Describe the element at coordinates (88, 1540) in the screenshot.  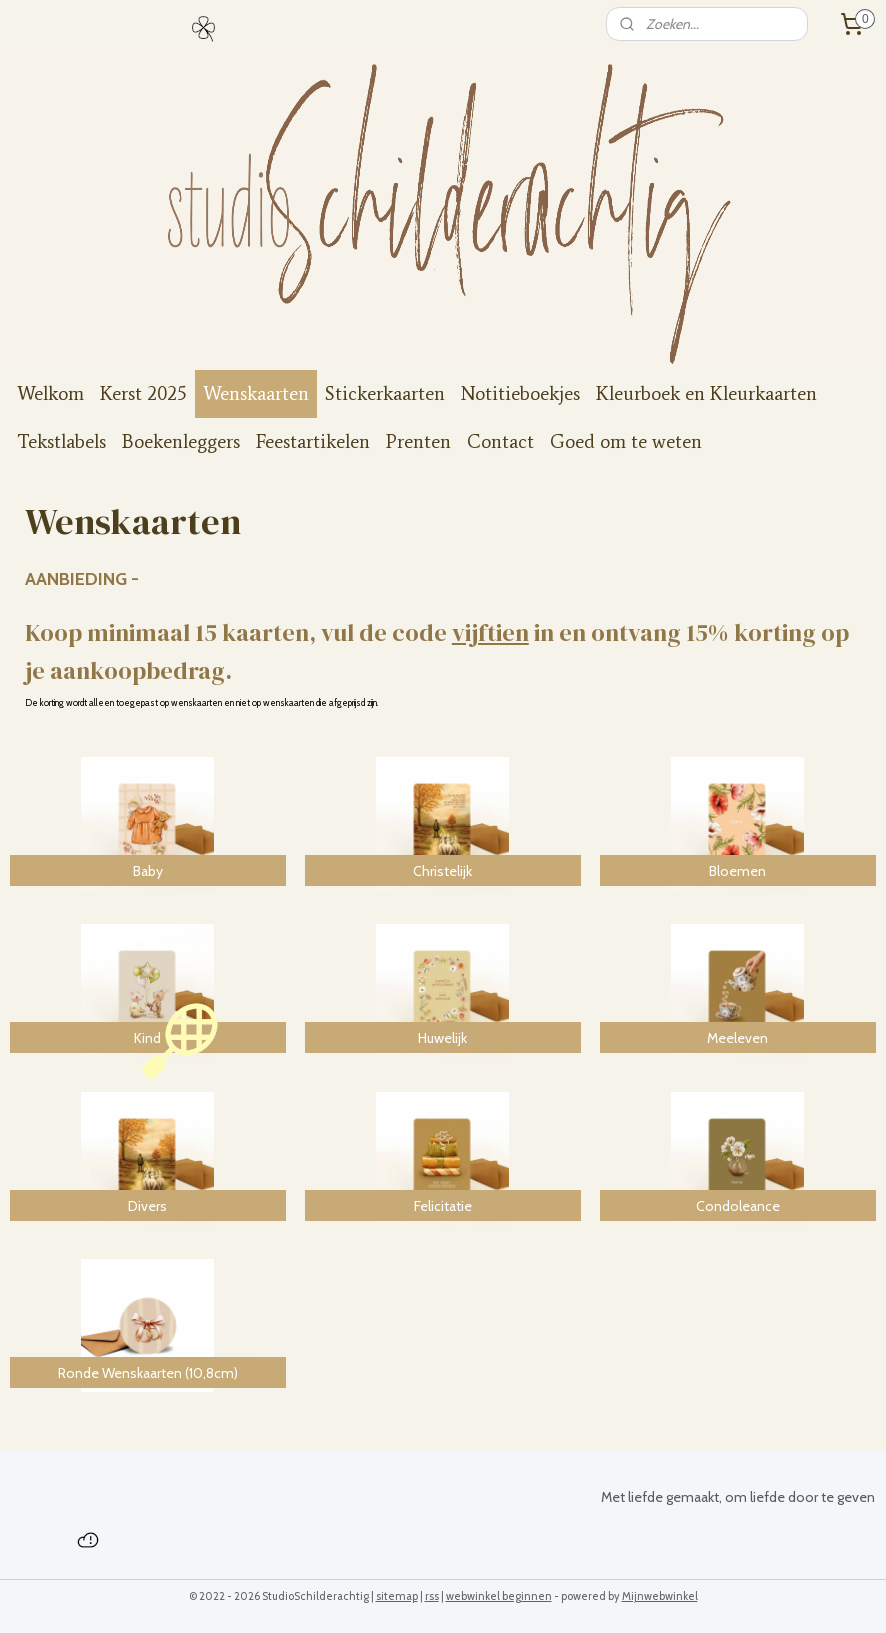
I see `cloud storage warning or sync issue` at that location.